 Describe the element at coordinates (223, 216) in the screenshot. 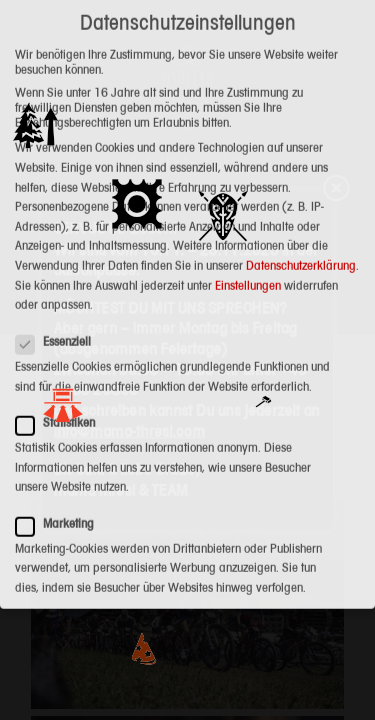

I see `tribal or warrior faction emblem in a game` at that location.